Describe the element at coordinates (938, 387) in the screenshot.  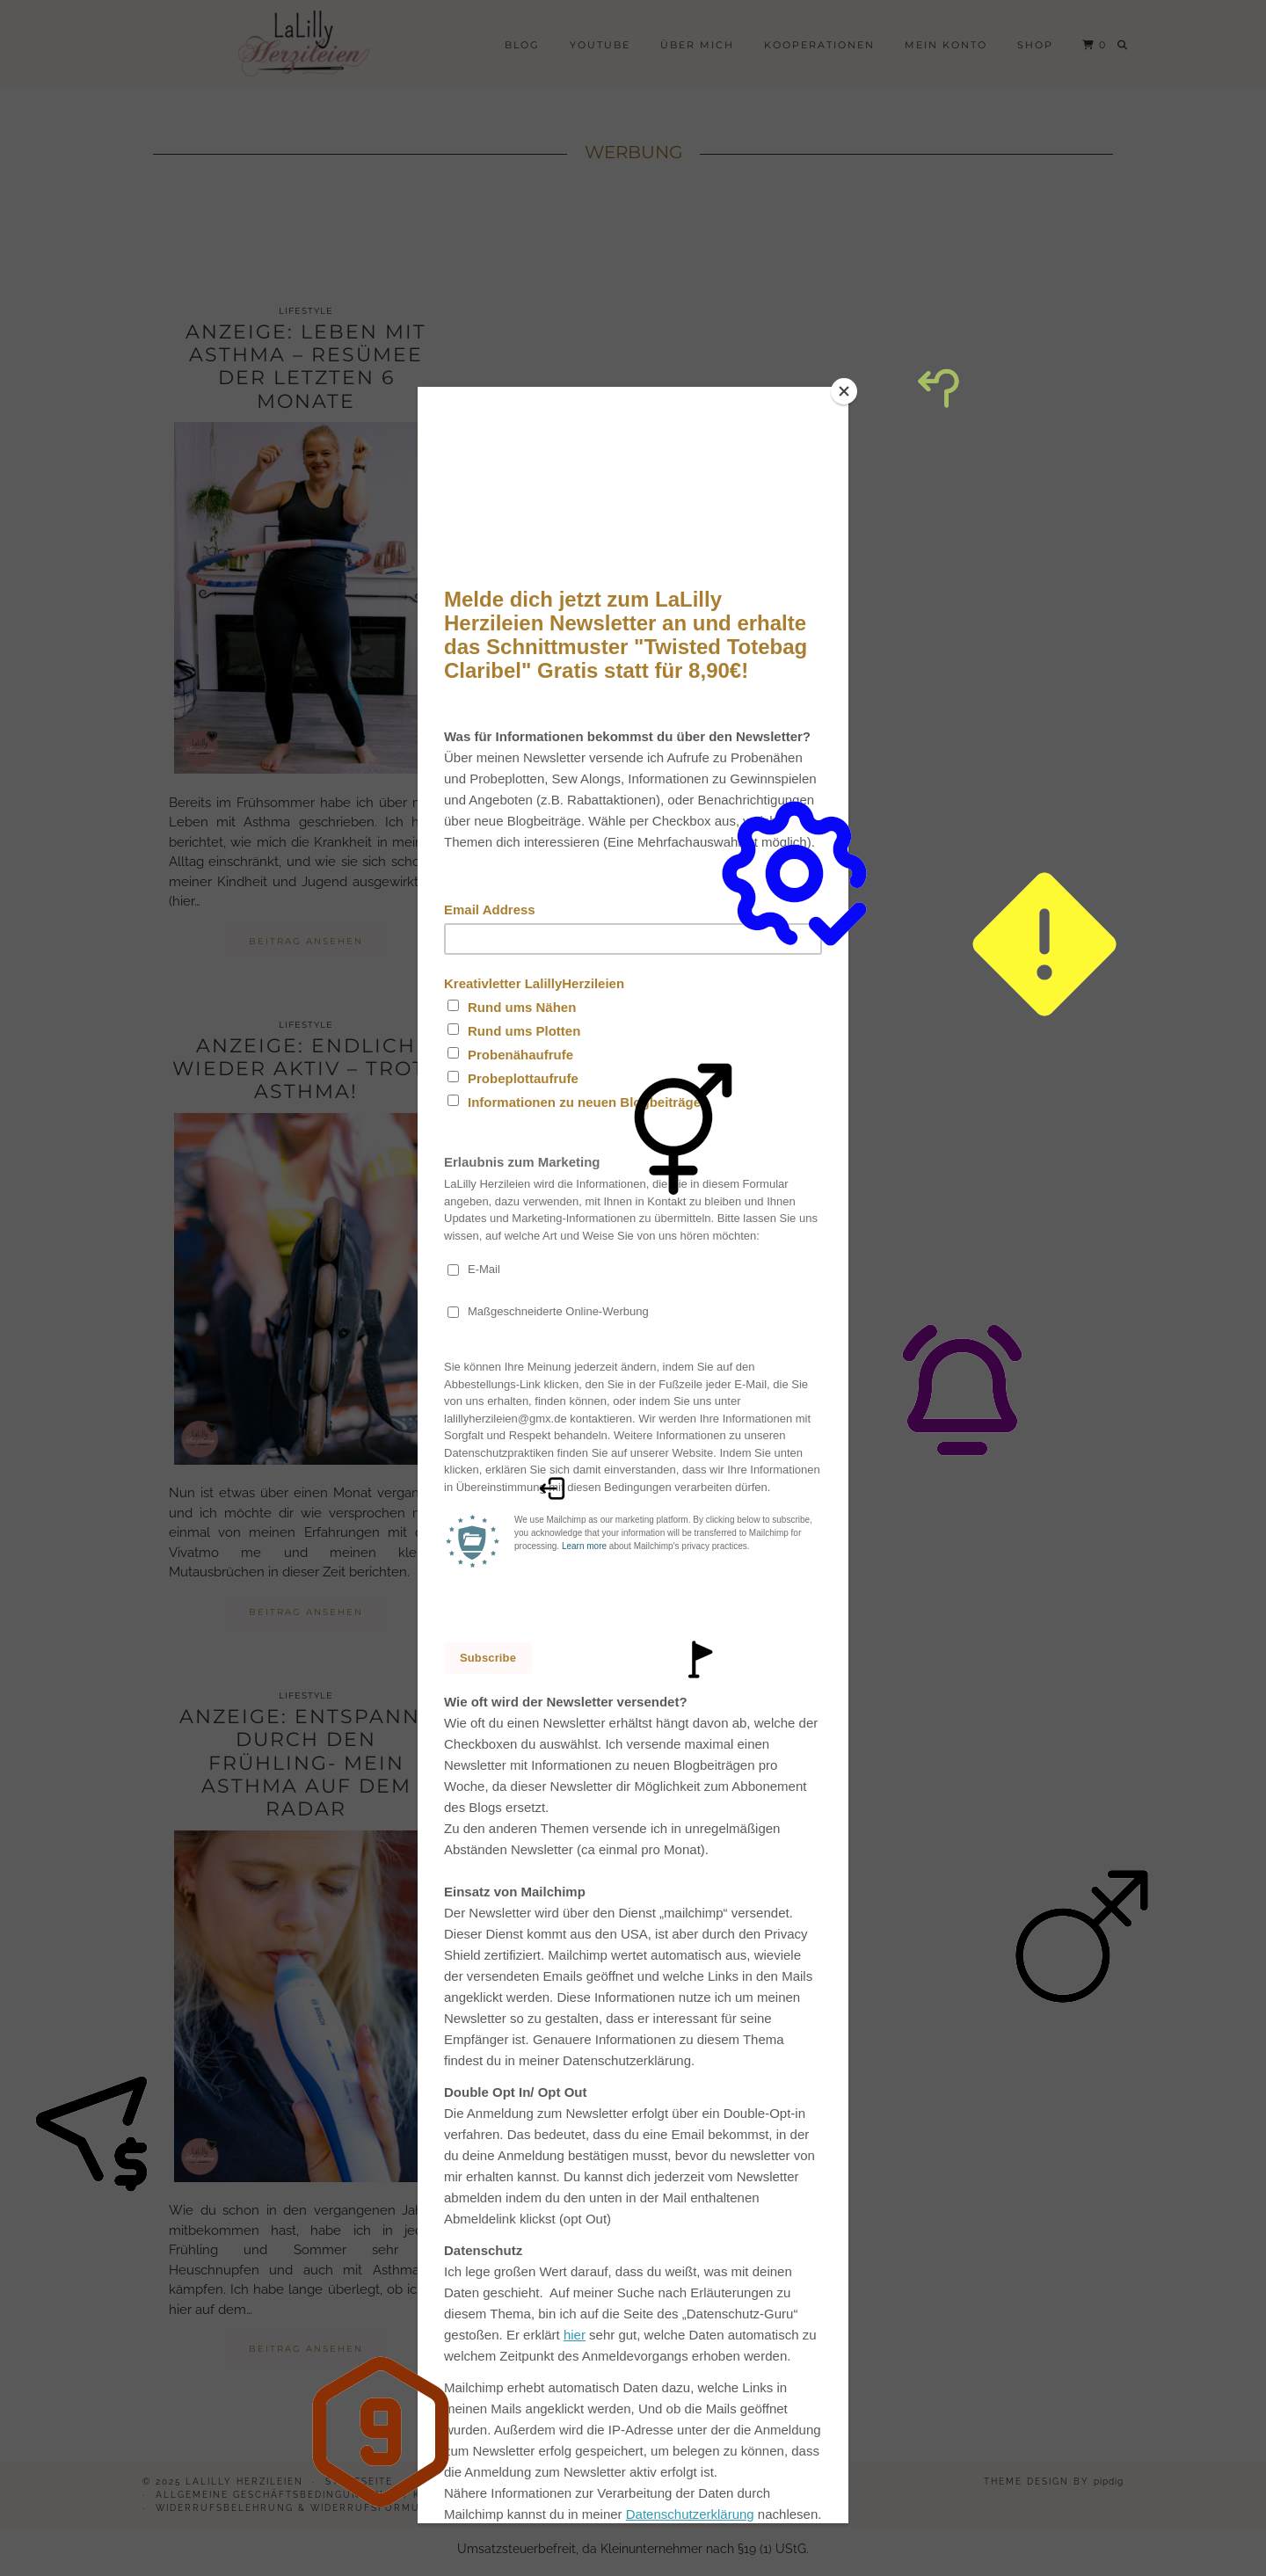
I see `take the left exit at the roundabout` at that location.